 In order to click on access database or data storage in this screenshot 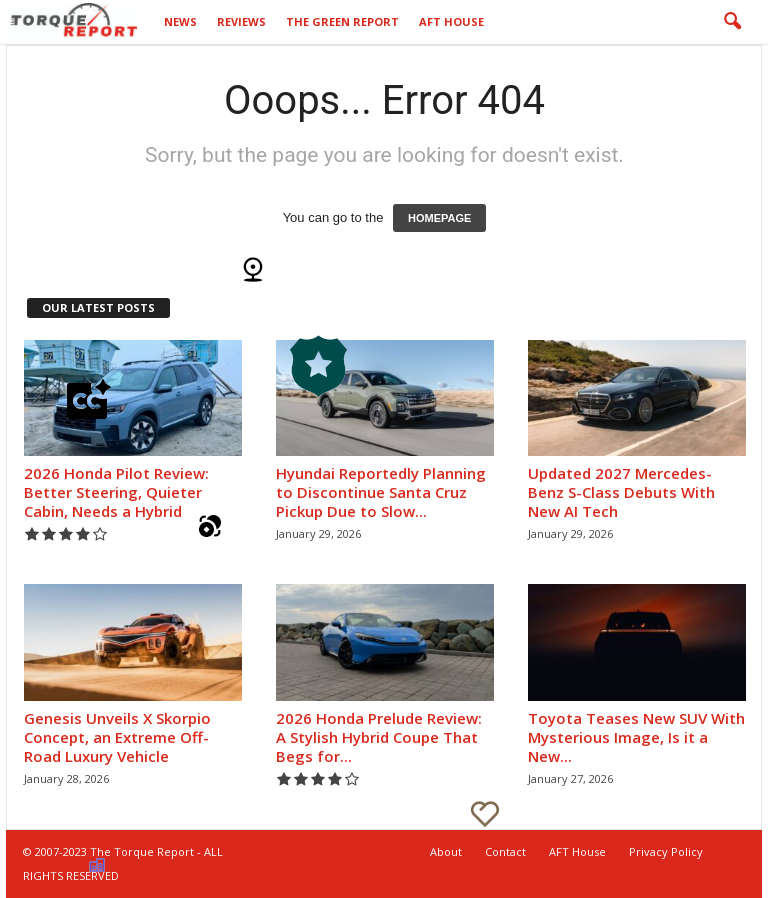, I will do `click(97, 865)`.